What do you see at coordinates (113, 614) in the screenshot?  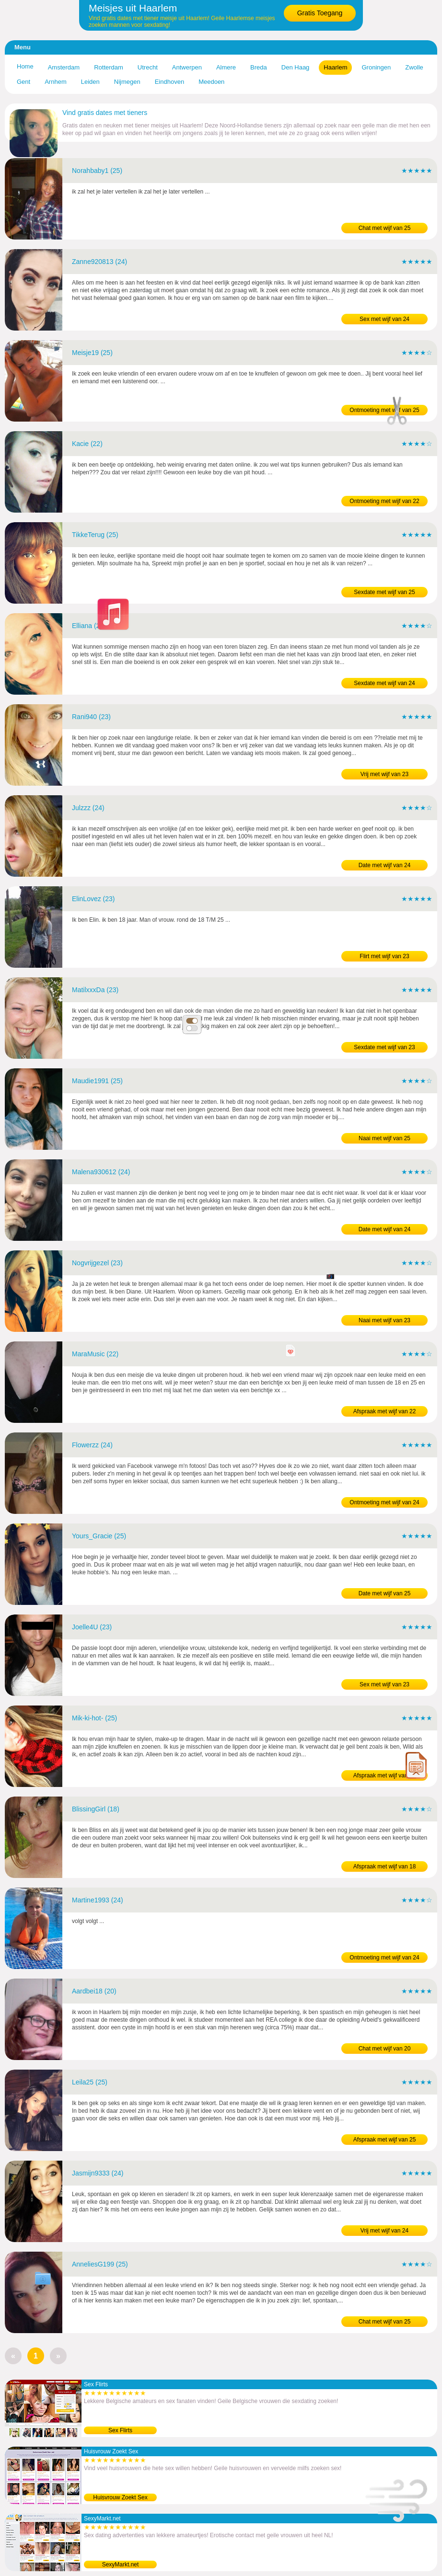 I see `open the gnome music app` at bounding box center [113, 614].